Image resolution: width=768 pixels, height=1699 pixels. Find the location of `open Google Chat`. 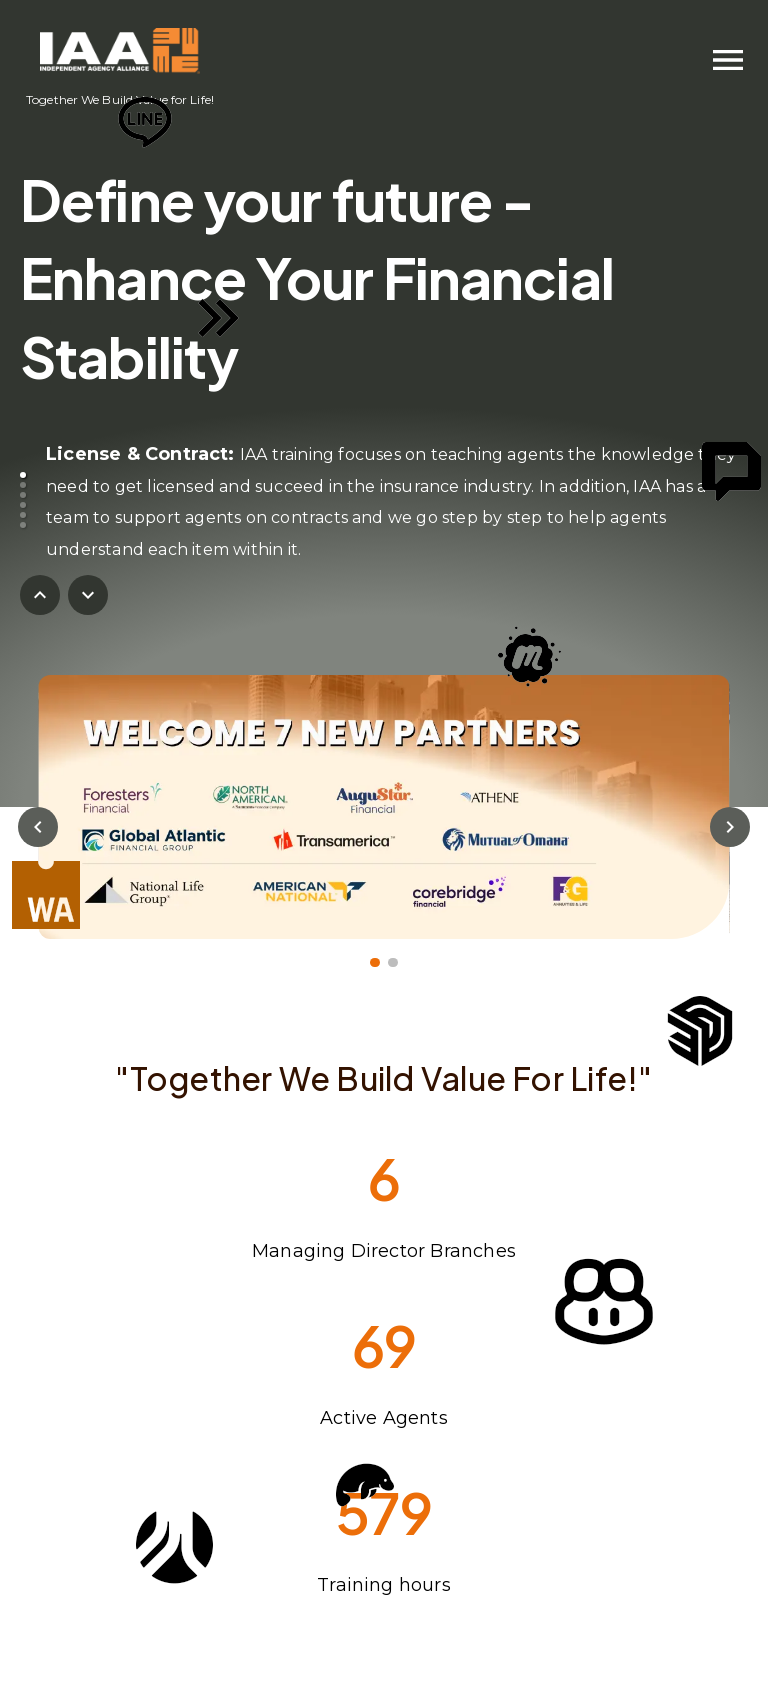

open Google Chat is located at coordinates (731, 471).